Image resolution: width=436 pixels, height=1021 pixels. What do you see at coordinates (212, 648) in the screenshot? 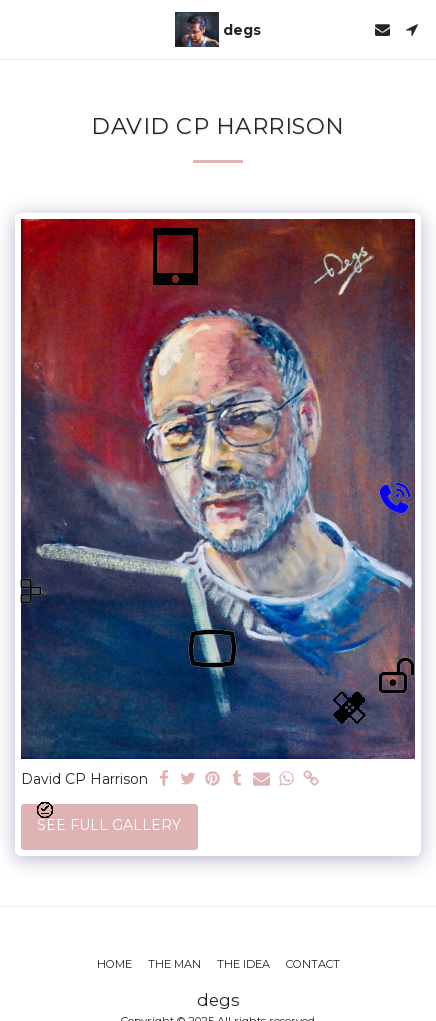
I see `switch to wide-angle or panorama camera mode` at bounding box center [212, 648].